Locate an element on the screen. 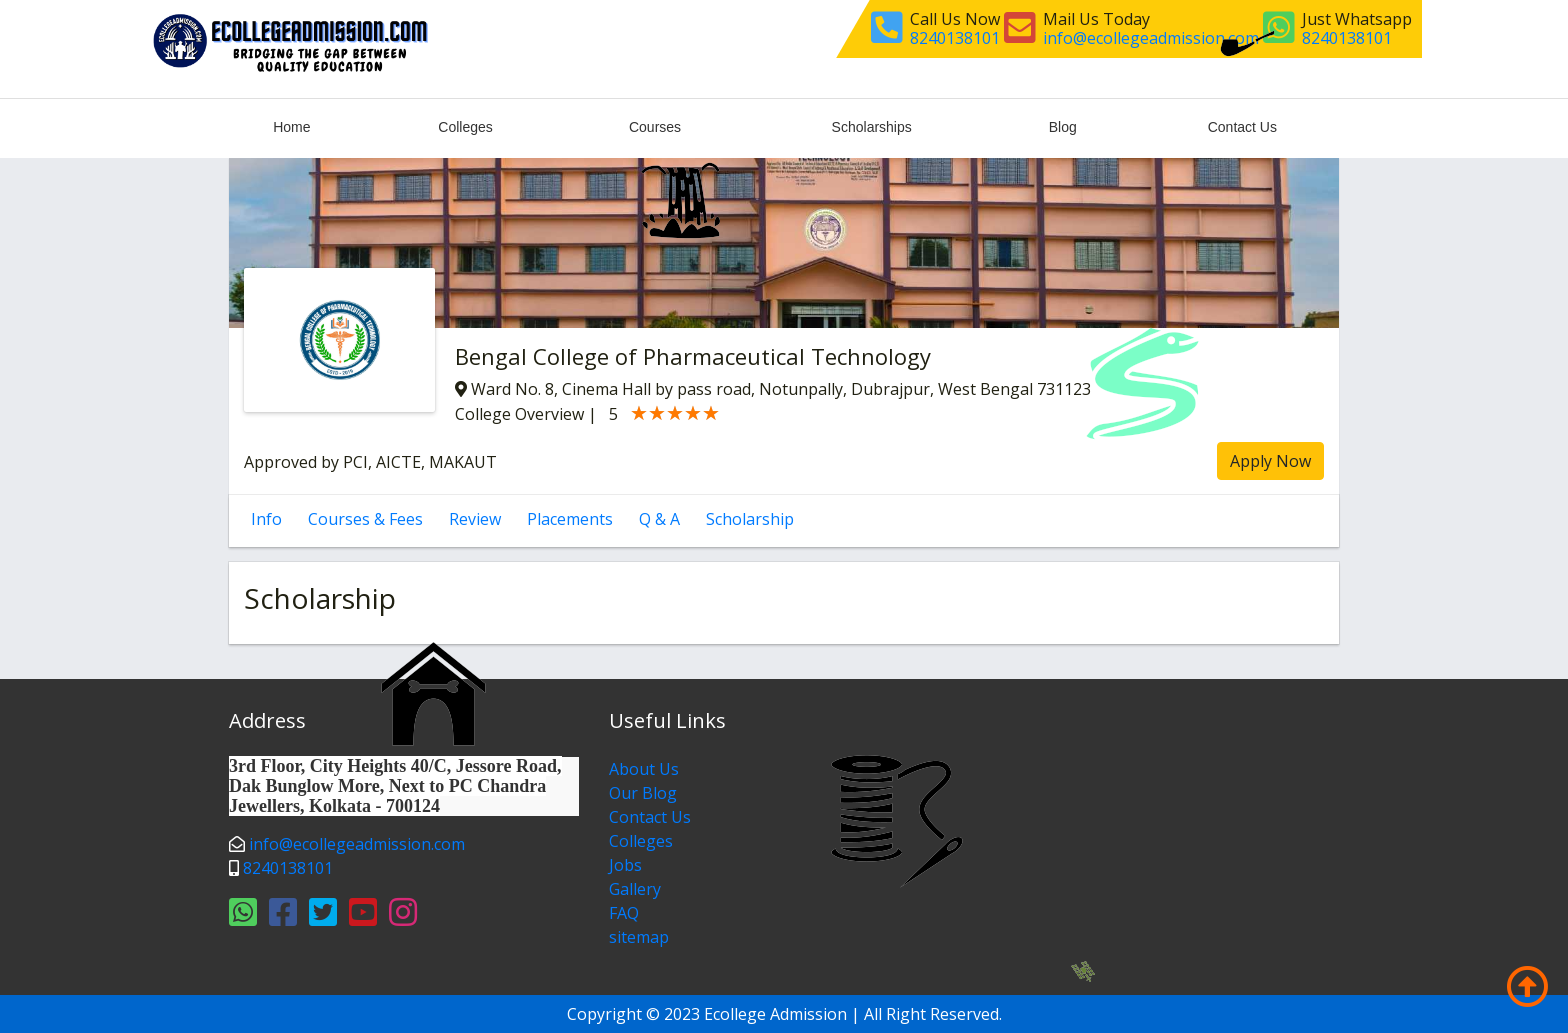 This screenshot has width=1568, height=1033. access sewing or crafting tools is located at coordinates (897, 816).